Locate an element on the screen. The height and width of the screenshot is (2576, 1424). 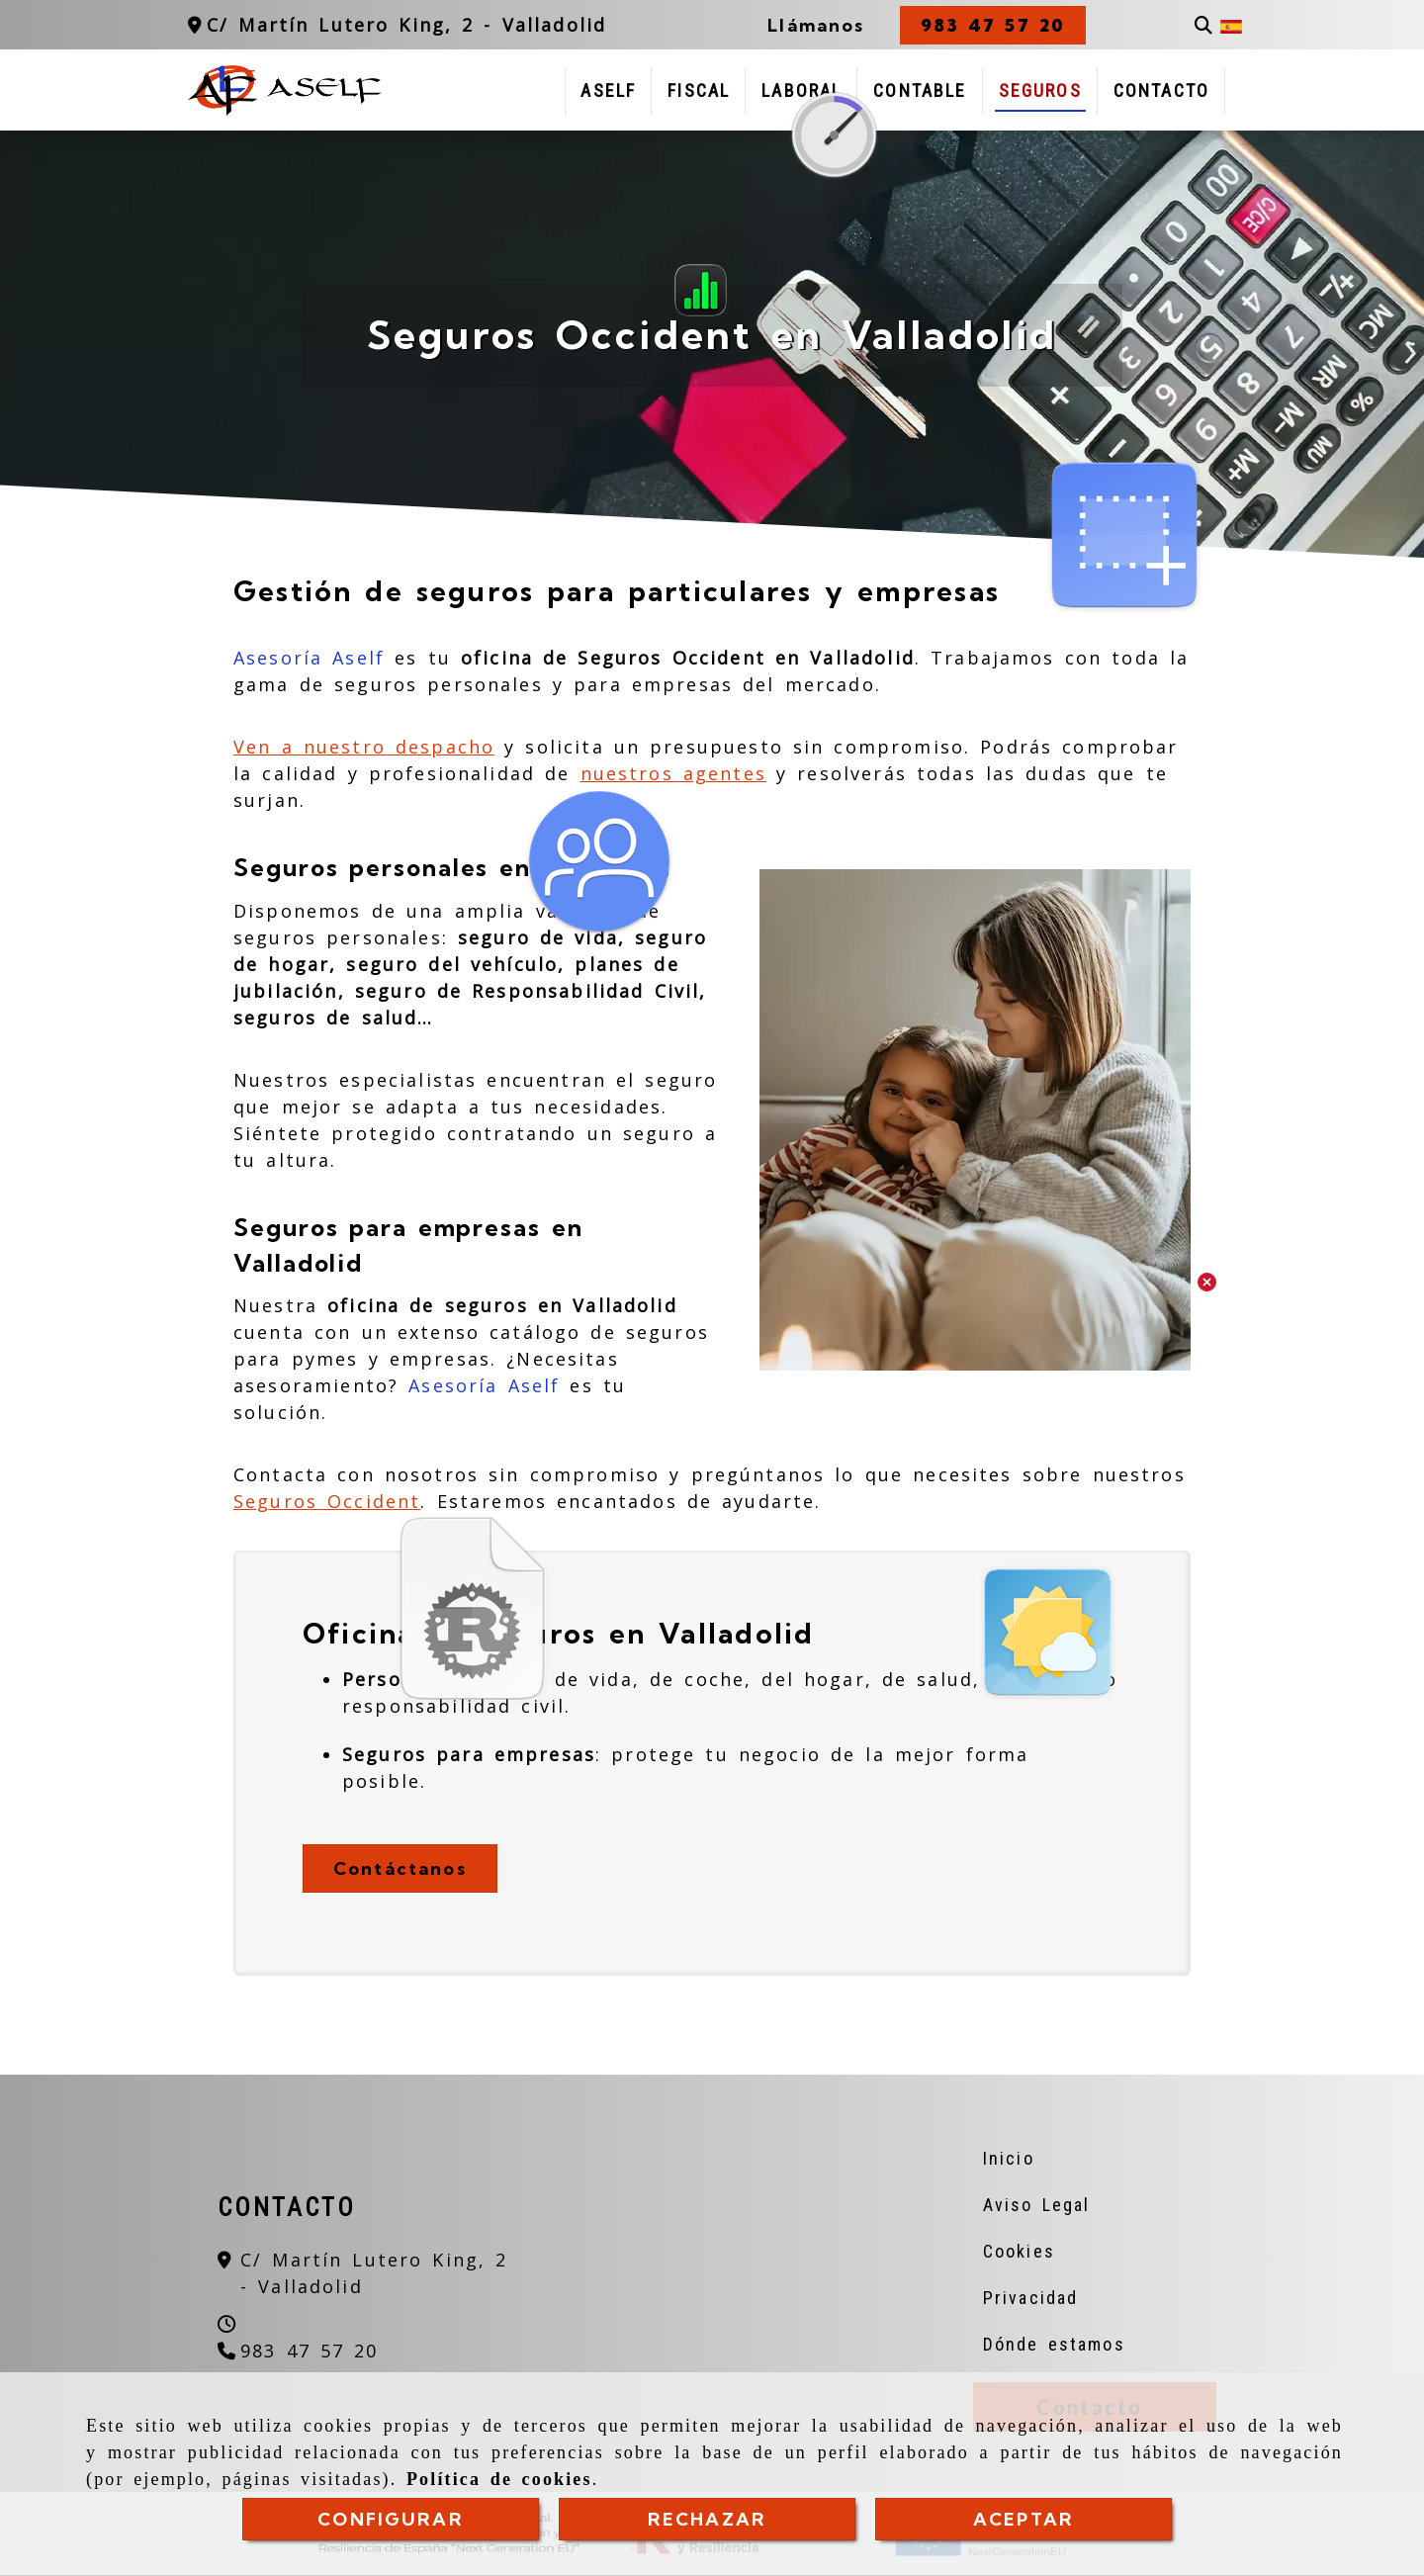
access user account and personal settings is located at coordinates (599, 861).